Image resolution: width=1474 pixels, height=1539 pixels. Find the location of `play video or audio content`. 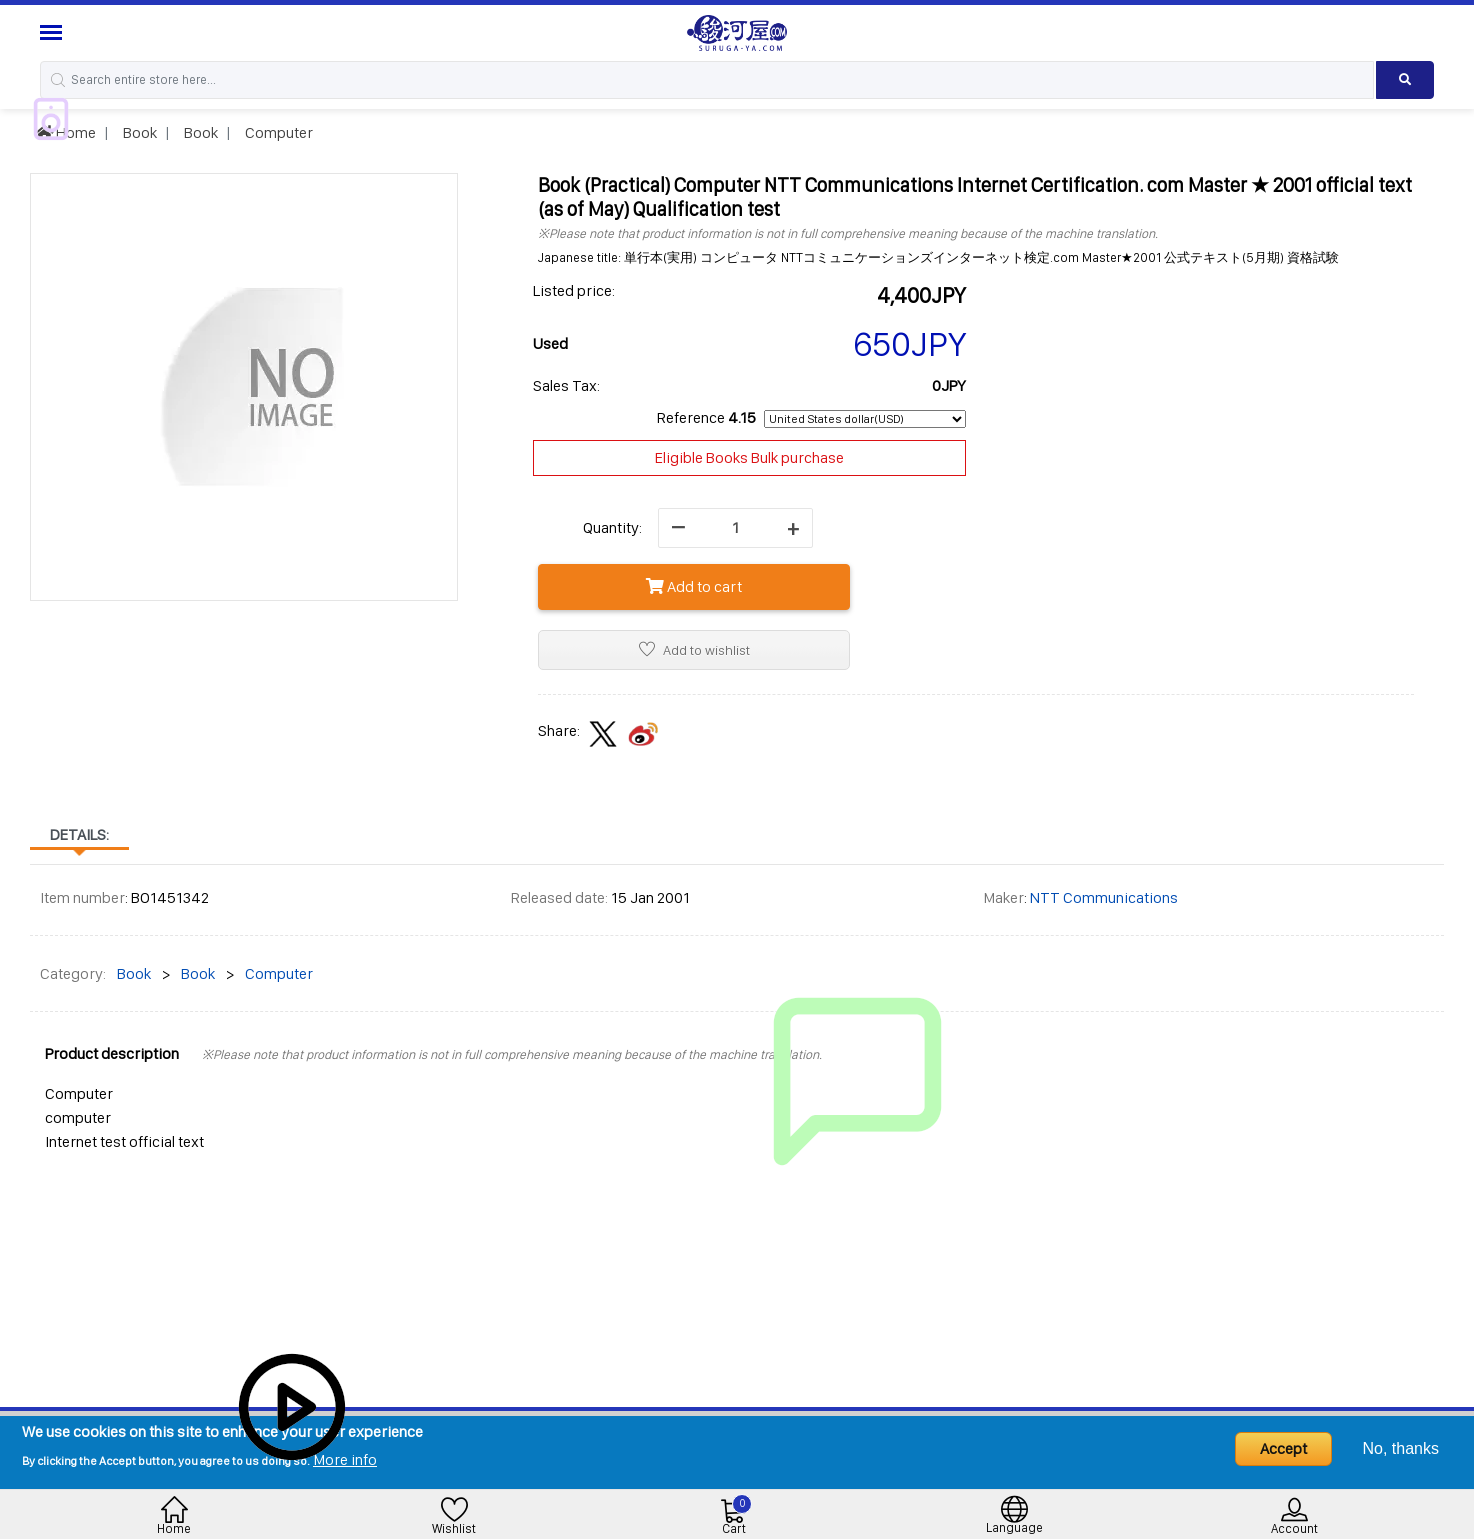

play video or audio content is located at coordinates (292, 1407).